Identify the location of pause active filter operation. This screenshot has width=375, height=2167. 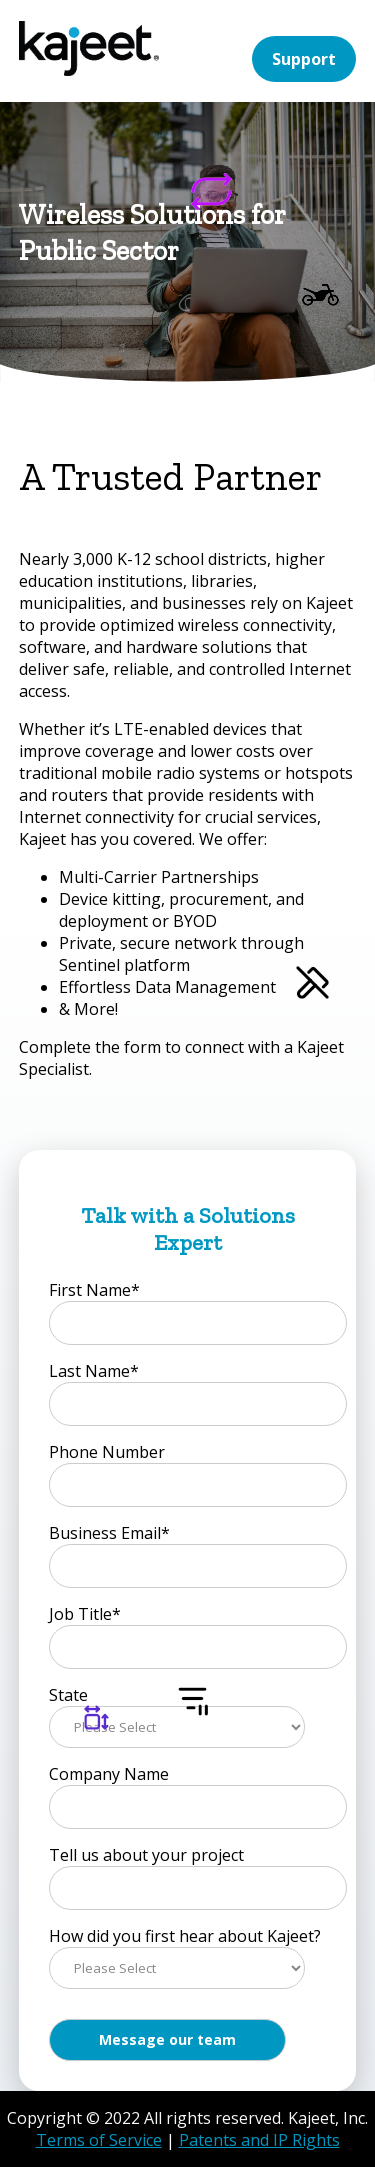
(192, 1698).